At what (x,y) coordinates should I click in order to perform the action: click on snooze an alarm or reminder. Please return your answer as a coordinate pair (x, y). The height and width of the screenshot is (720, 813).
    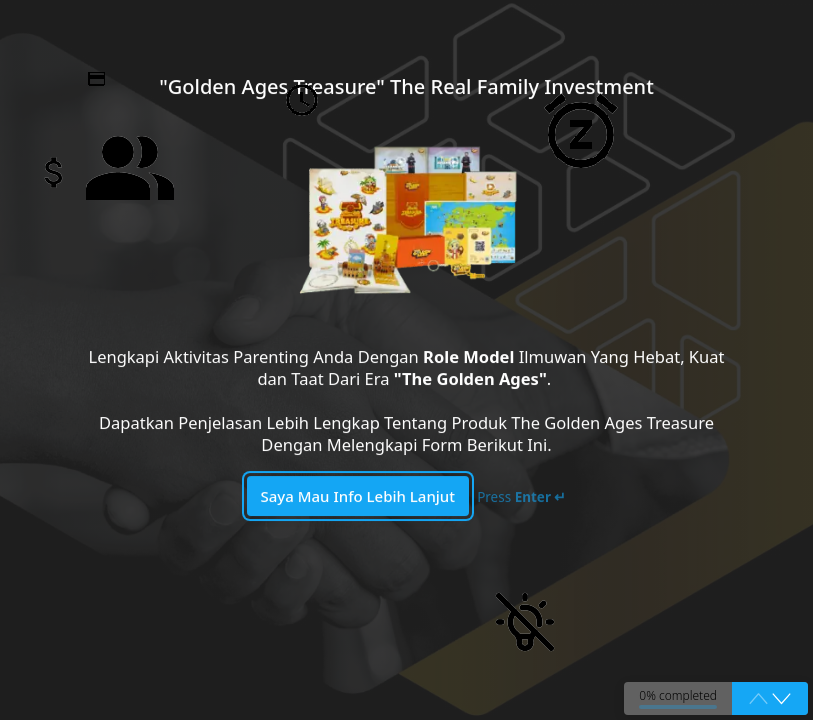
    Looking at the image, I should click on (581, 131).